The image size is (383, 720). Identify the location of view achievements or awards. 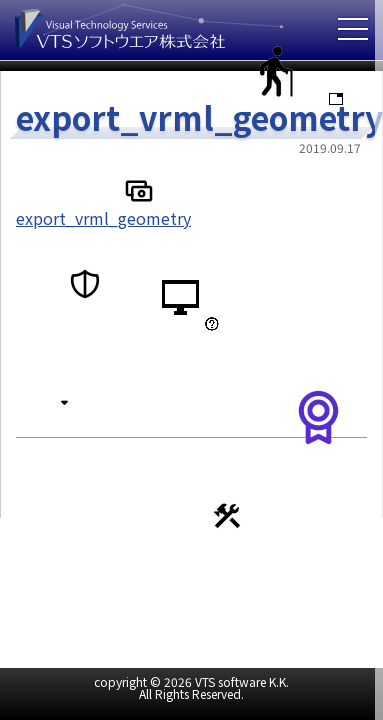
(318, 417).